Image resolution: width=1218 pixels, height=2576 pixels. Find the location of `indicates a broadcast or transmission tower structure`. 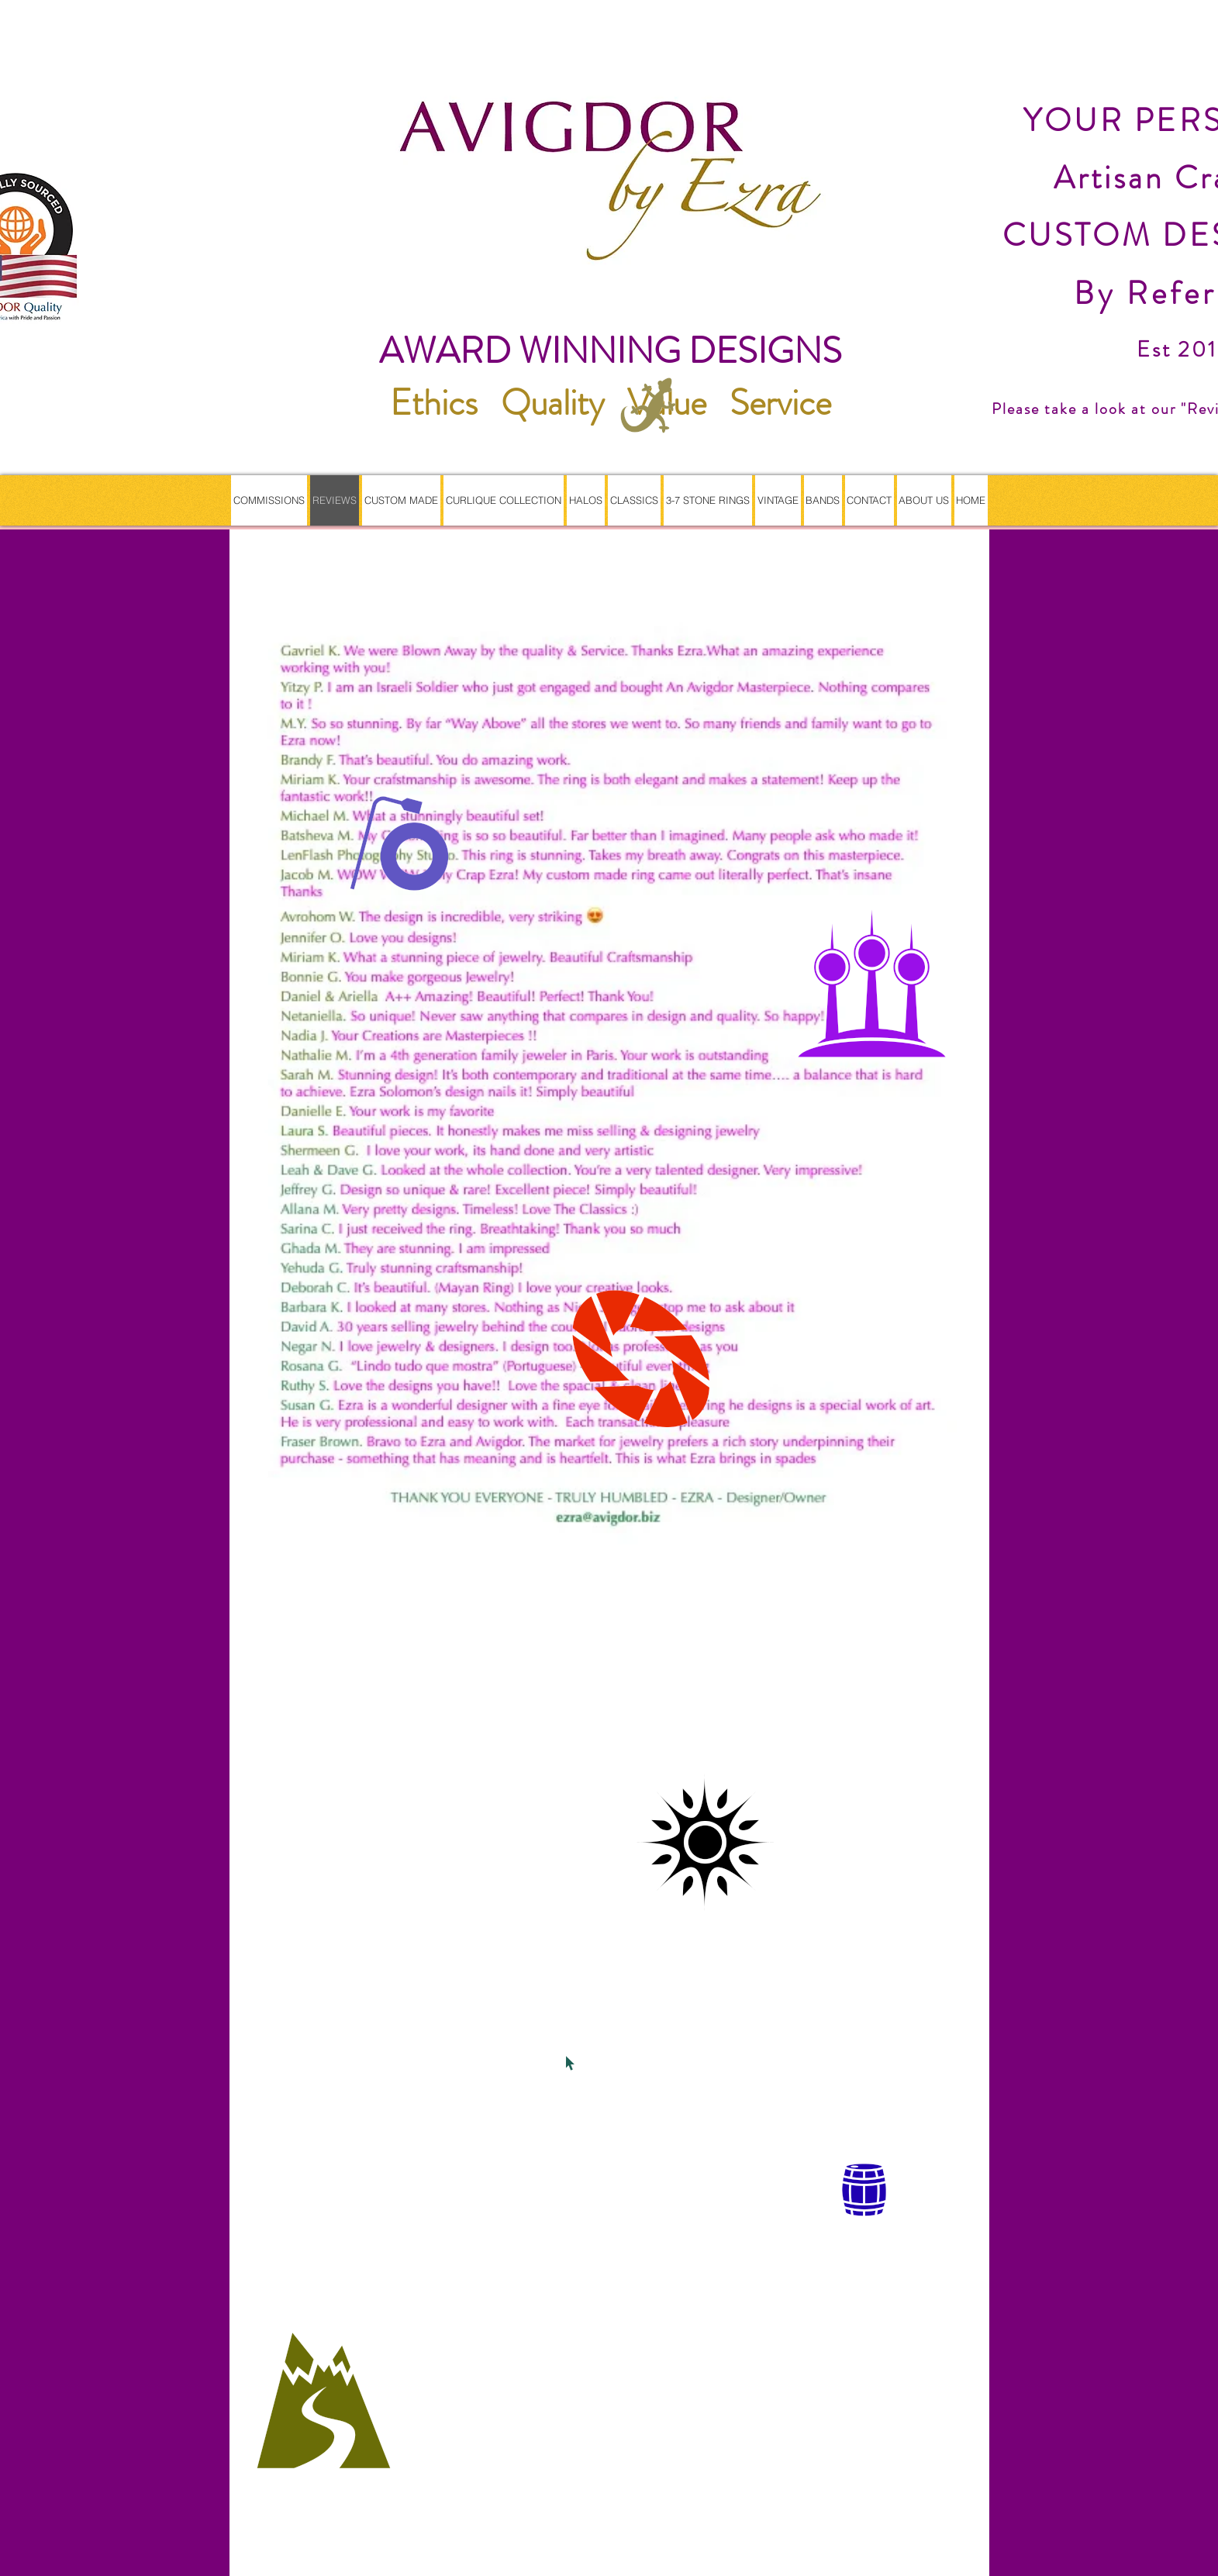

indicates a broadcast or transmission tower structure is located at coordinates (871, 983).